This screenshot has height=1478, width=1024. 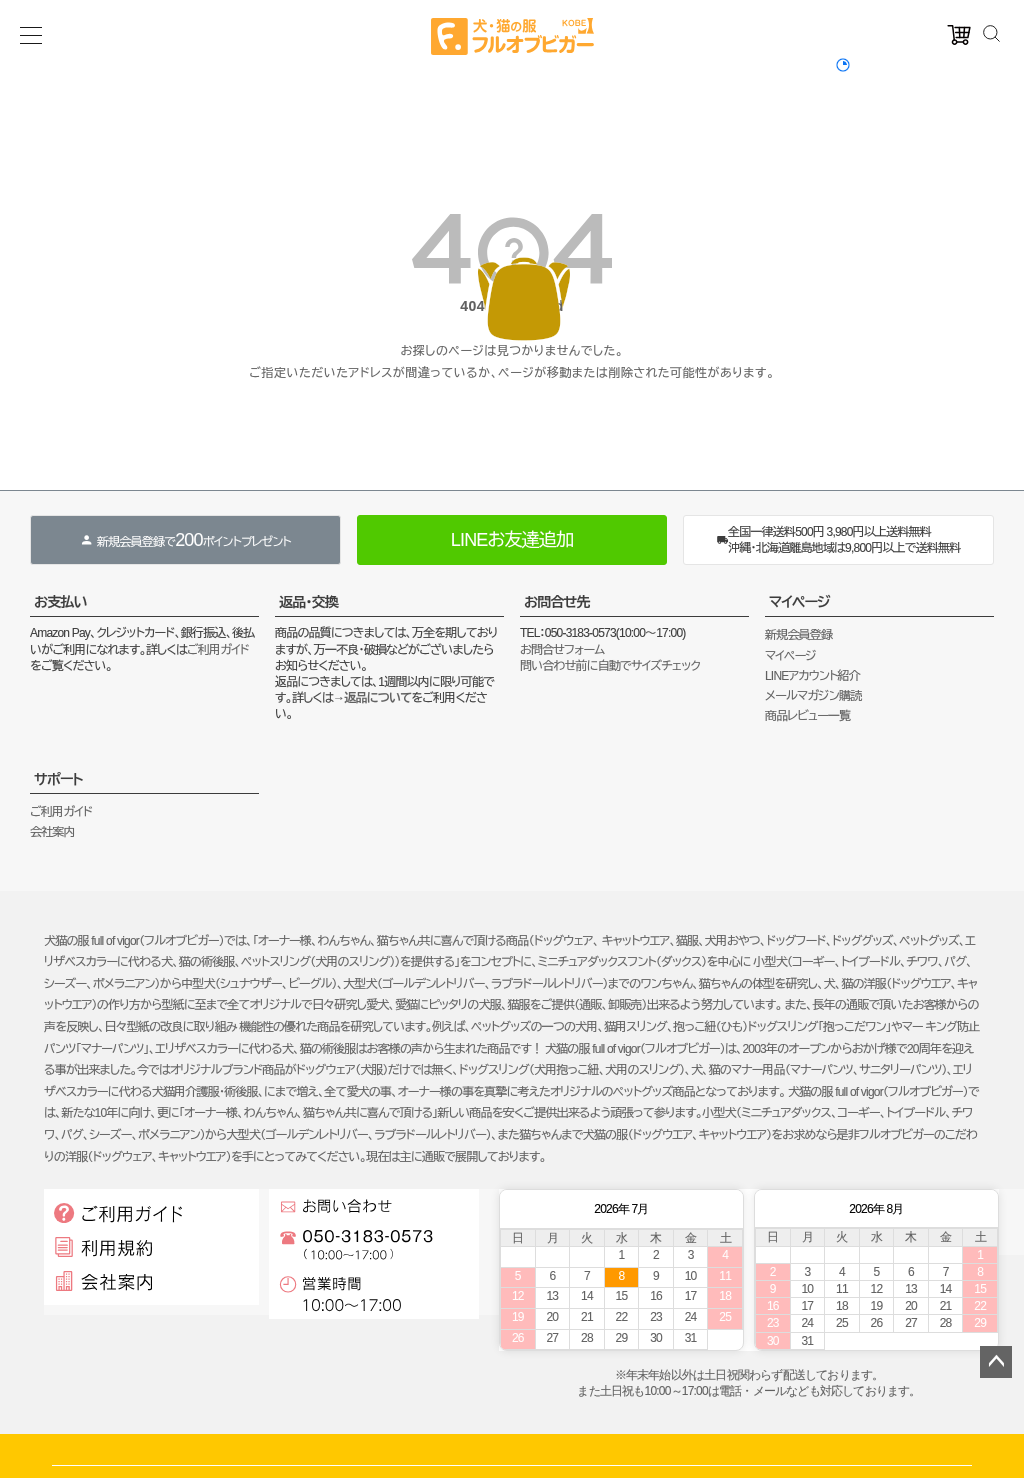 What do you see at coordinates (524, 299) in the screenshot?
I see `visit showwcase developer portfolio platform` at bounding box center [524, 299].